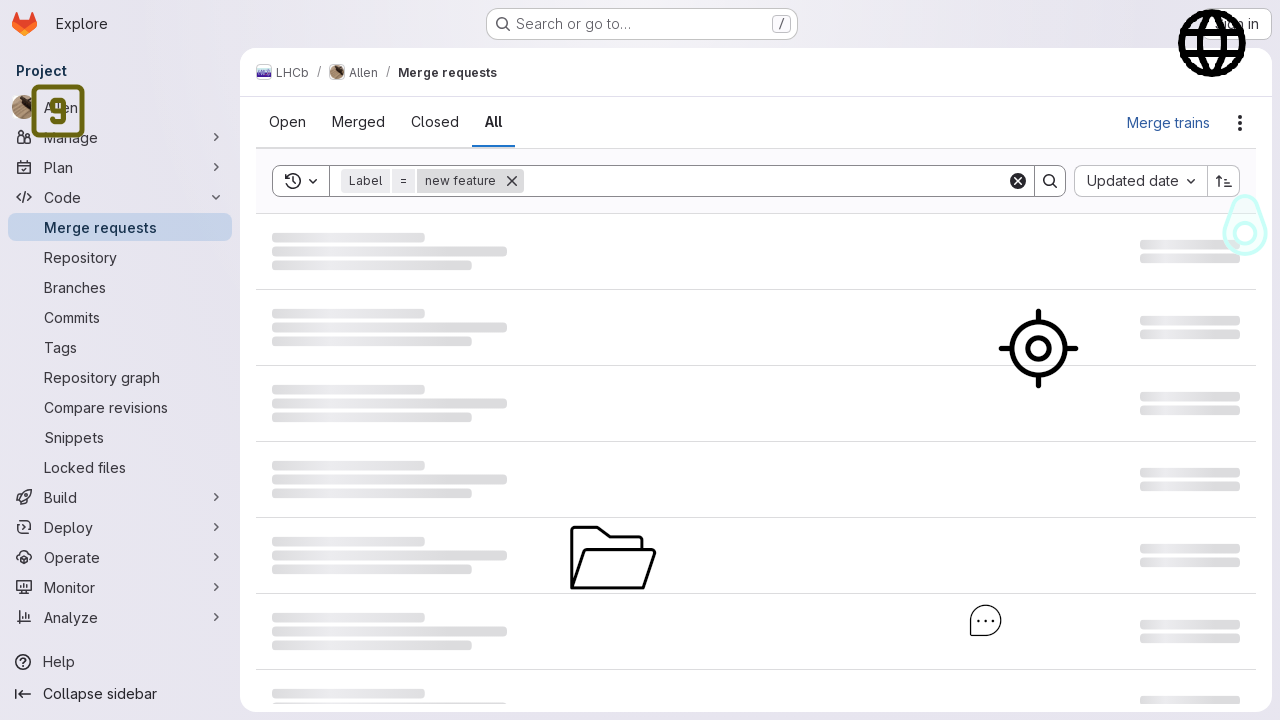 Image resolution: width=1280 pixels, height=720 pixels. I want to click on open folder containing files, so click(610, 556).